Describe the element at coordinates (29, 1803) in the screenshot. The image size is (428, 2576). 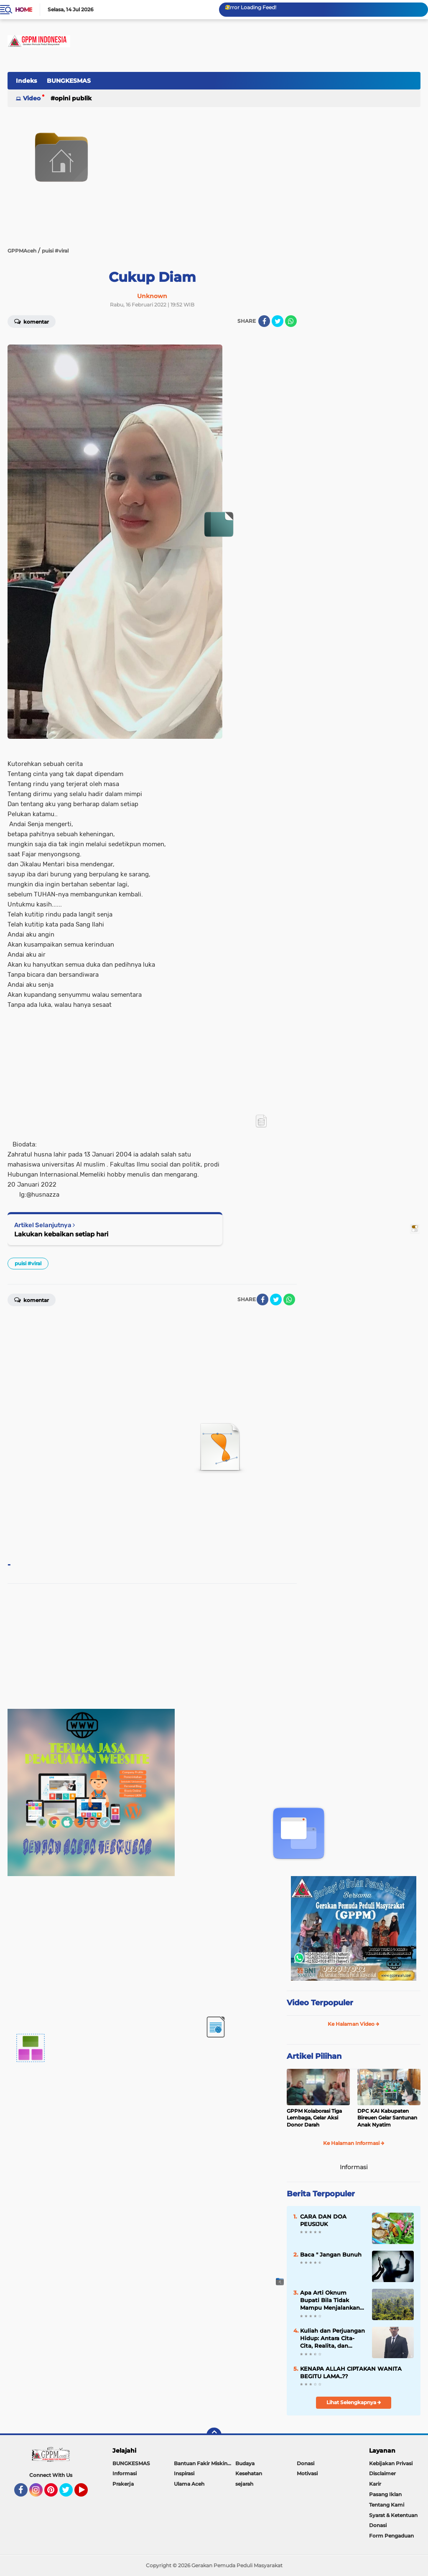
I see `reply to all recipients of an email` at that location.